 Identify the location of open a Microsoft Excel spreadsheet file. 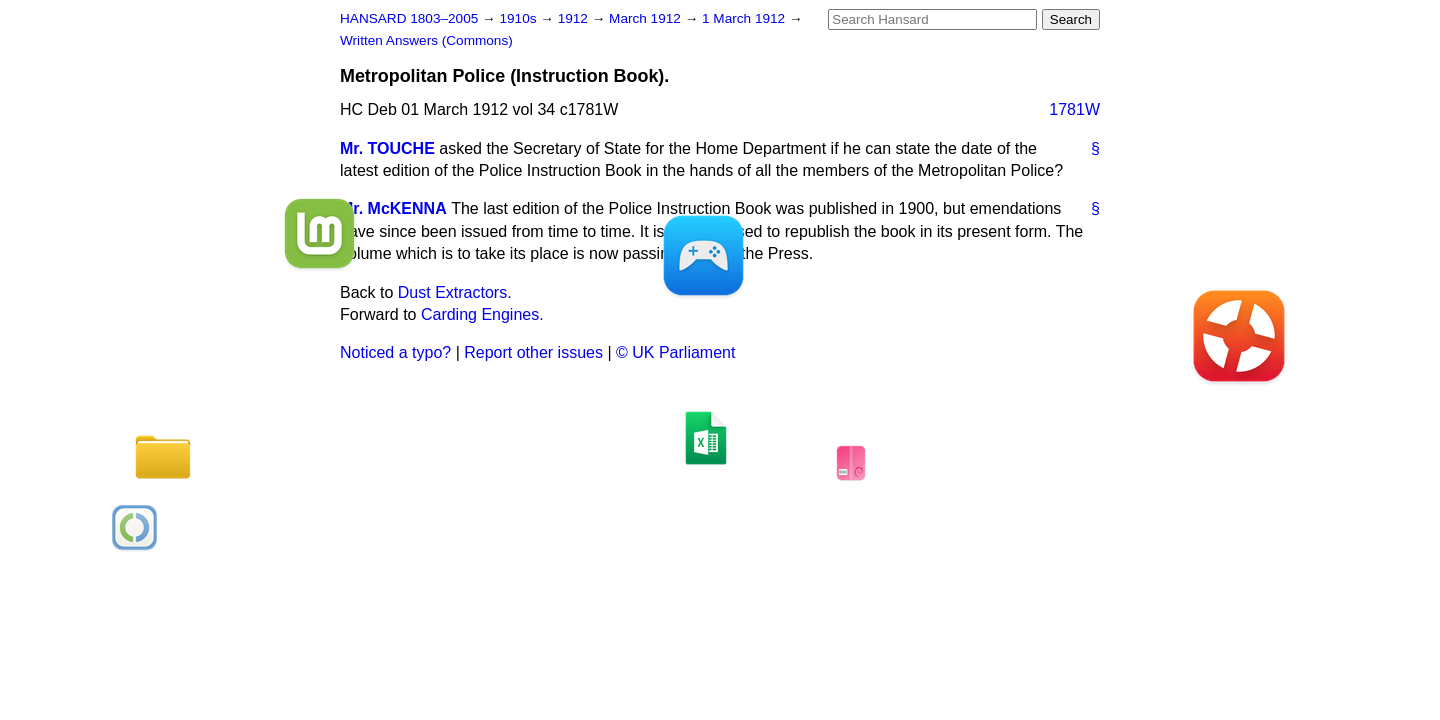
(706, 438).